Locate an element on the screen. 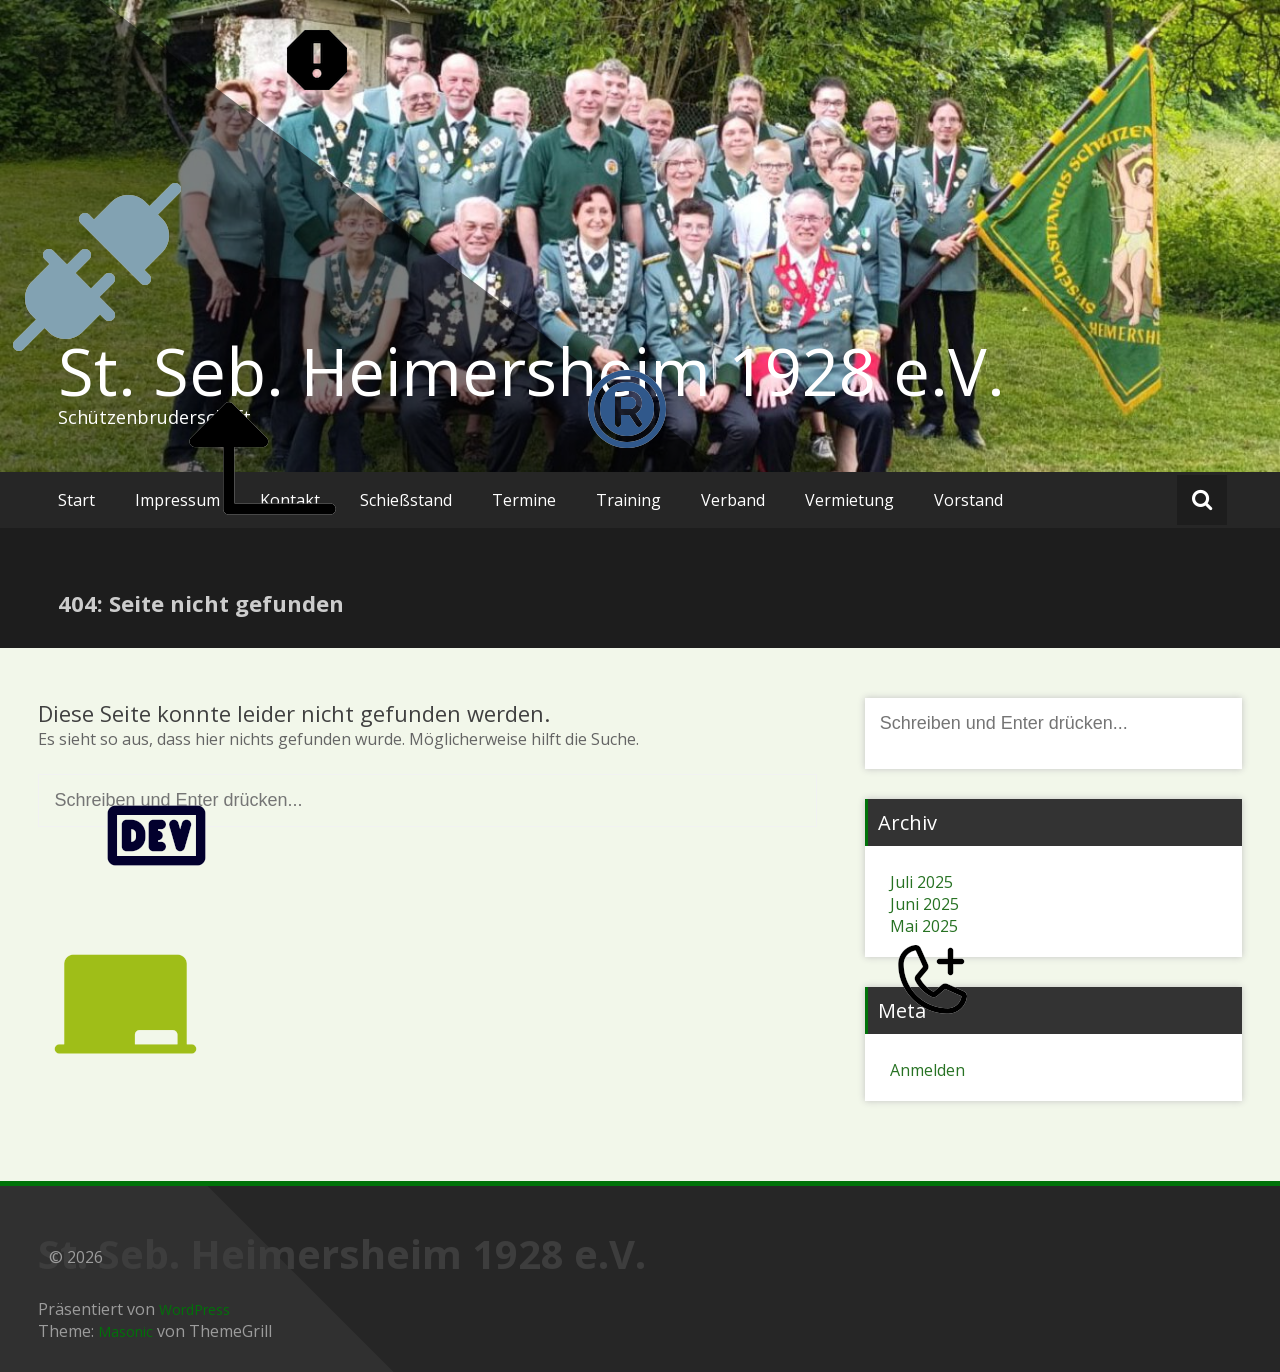 This screenshot has height=1372, width=1280. add a new contact is located at coordinates (934, 978).